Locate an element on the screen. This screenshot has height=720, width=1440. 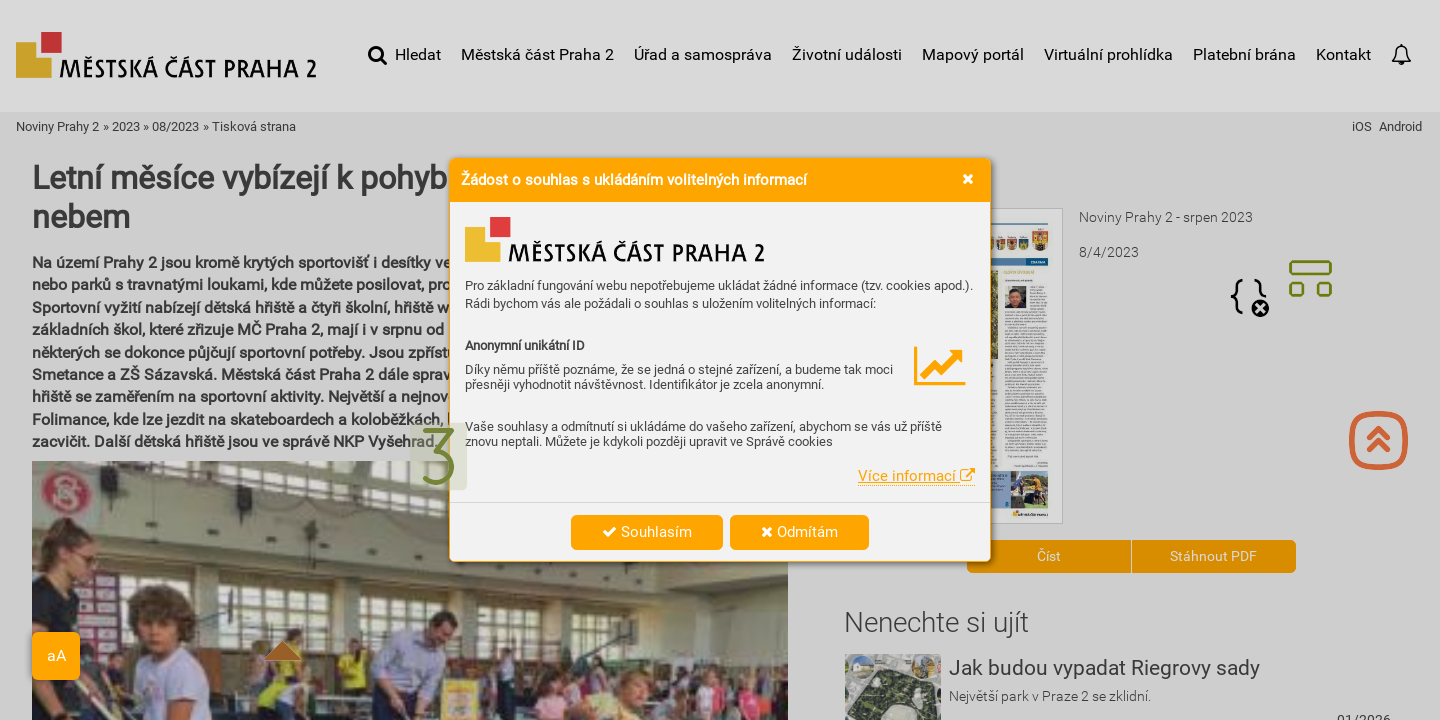
scroll to top of page is located at coordinates (1378, 440).